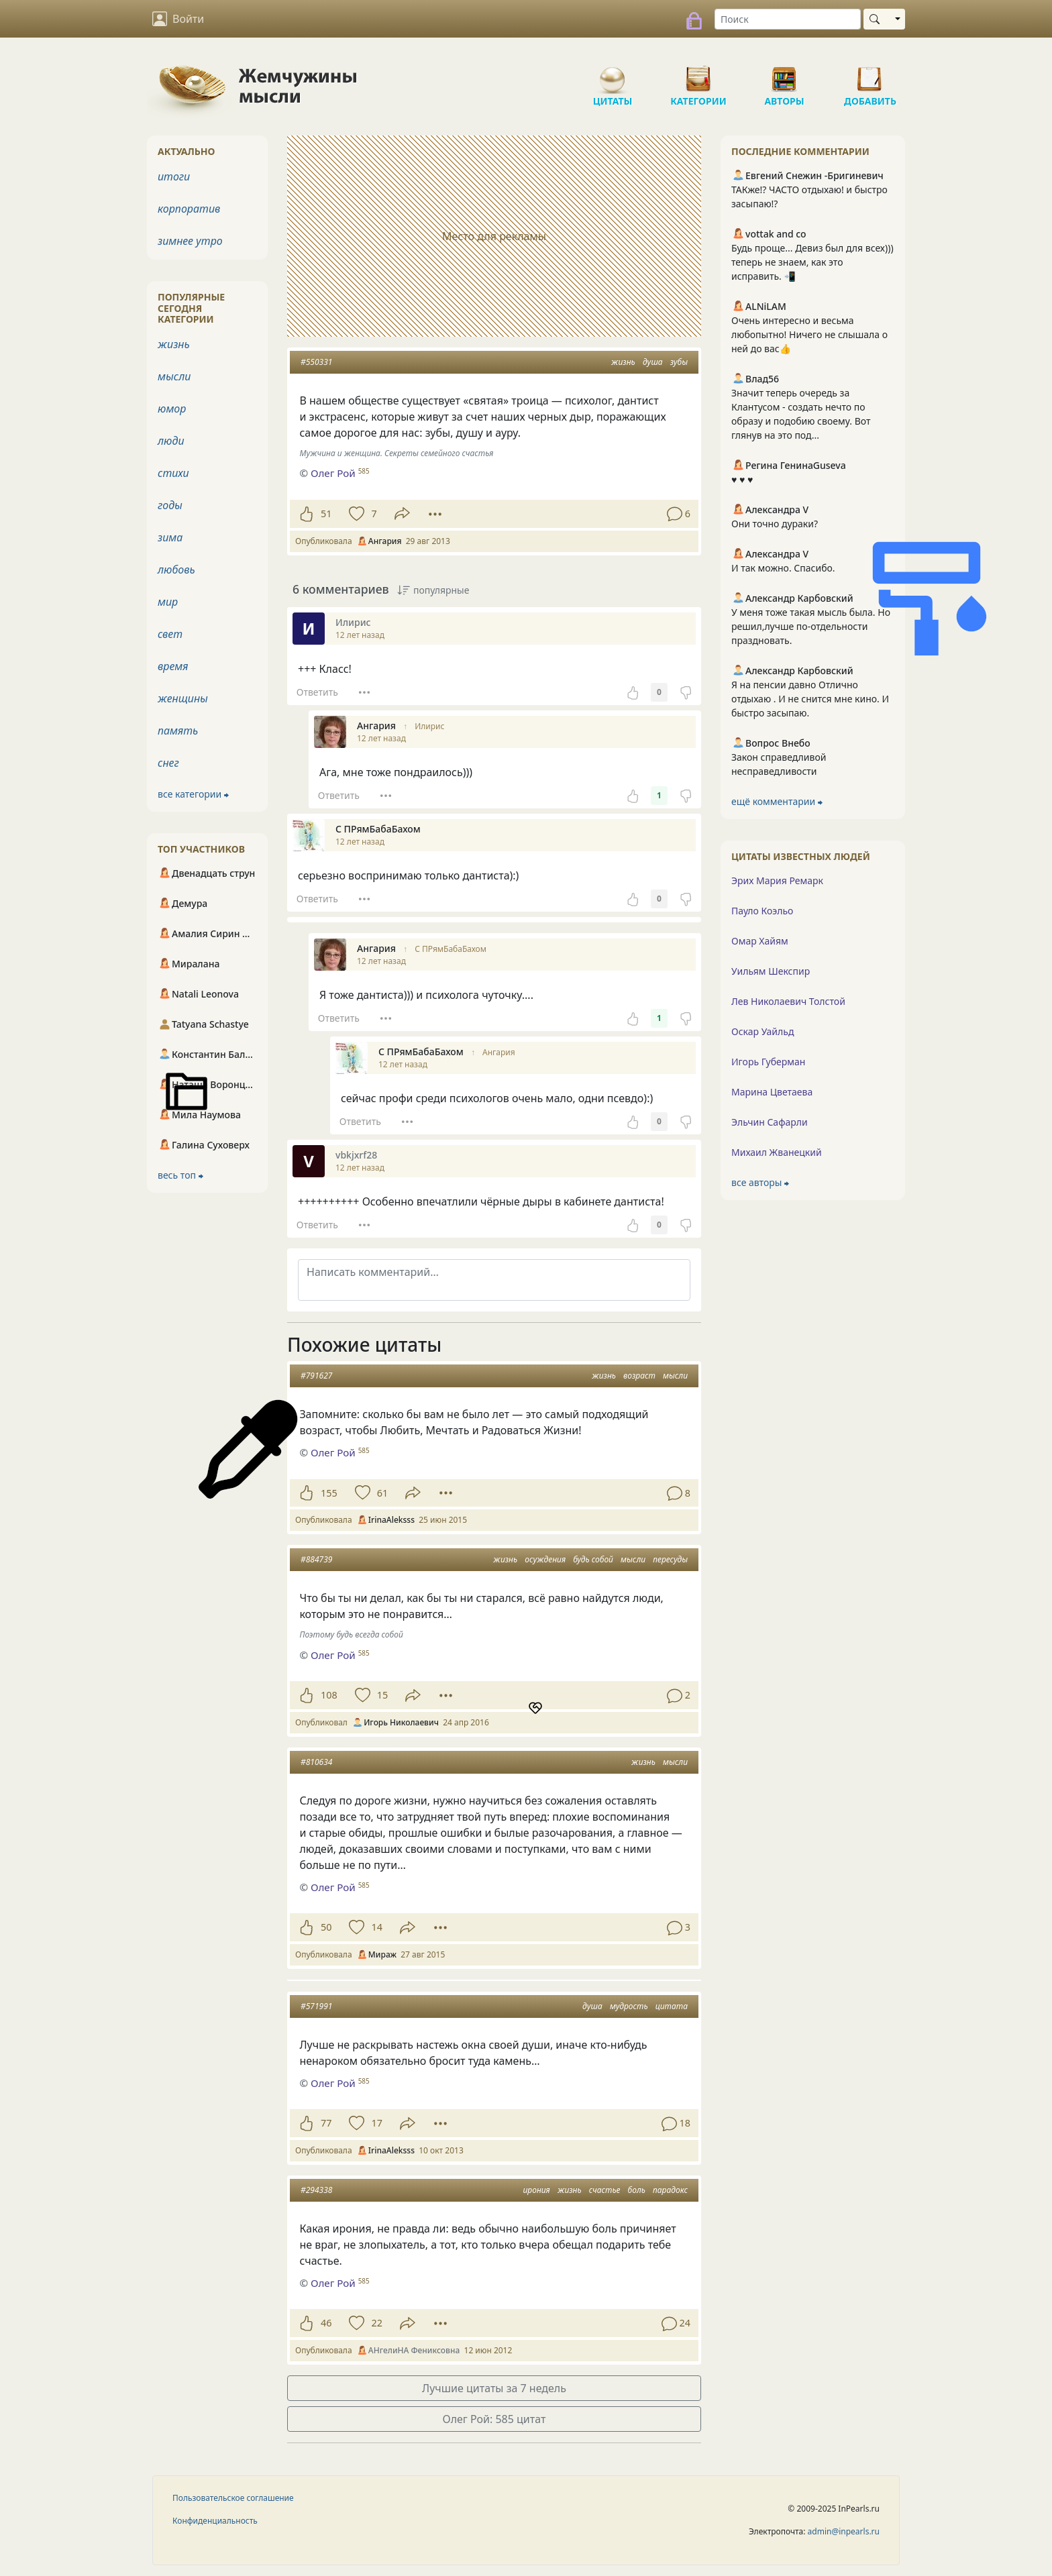  What do you see at coordinates (248, 1450) in the screenshot?
I see `pick a color from the screen` at bounding box center [248, 1450].